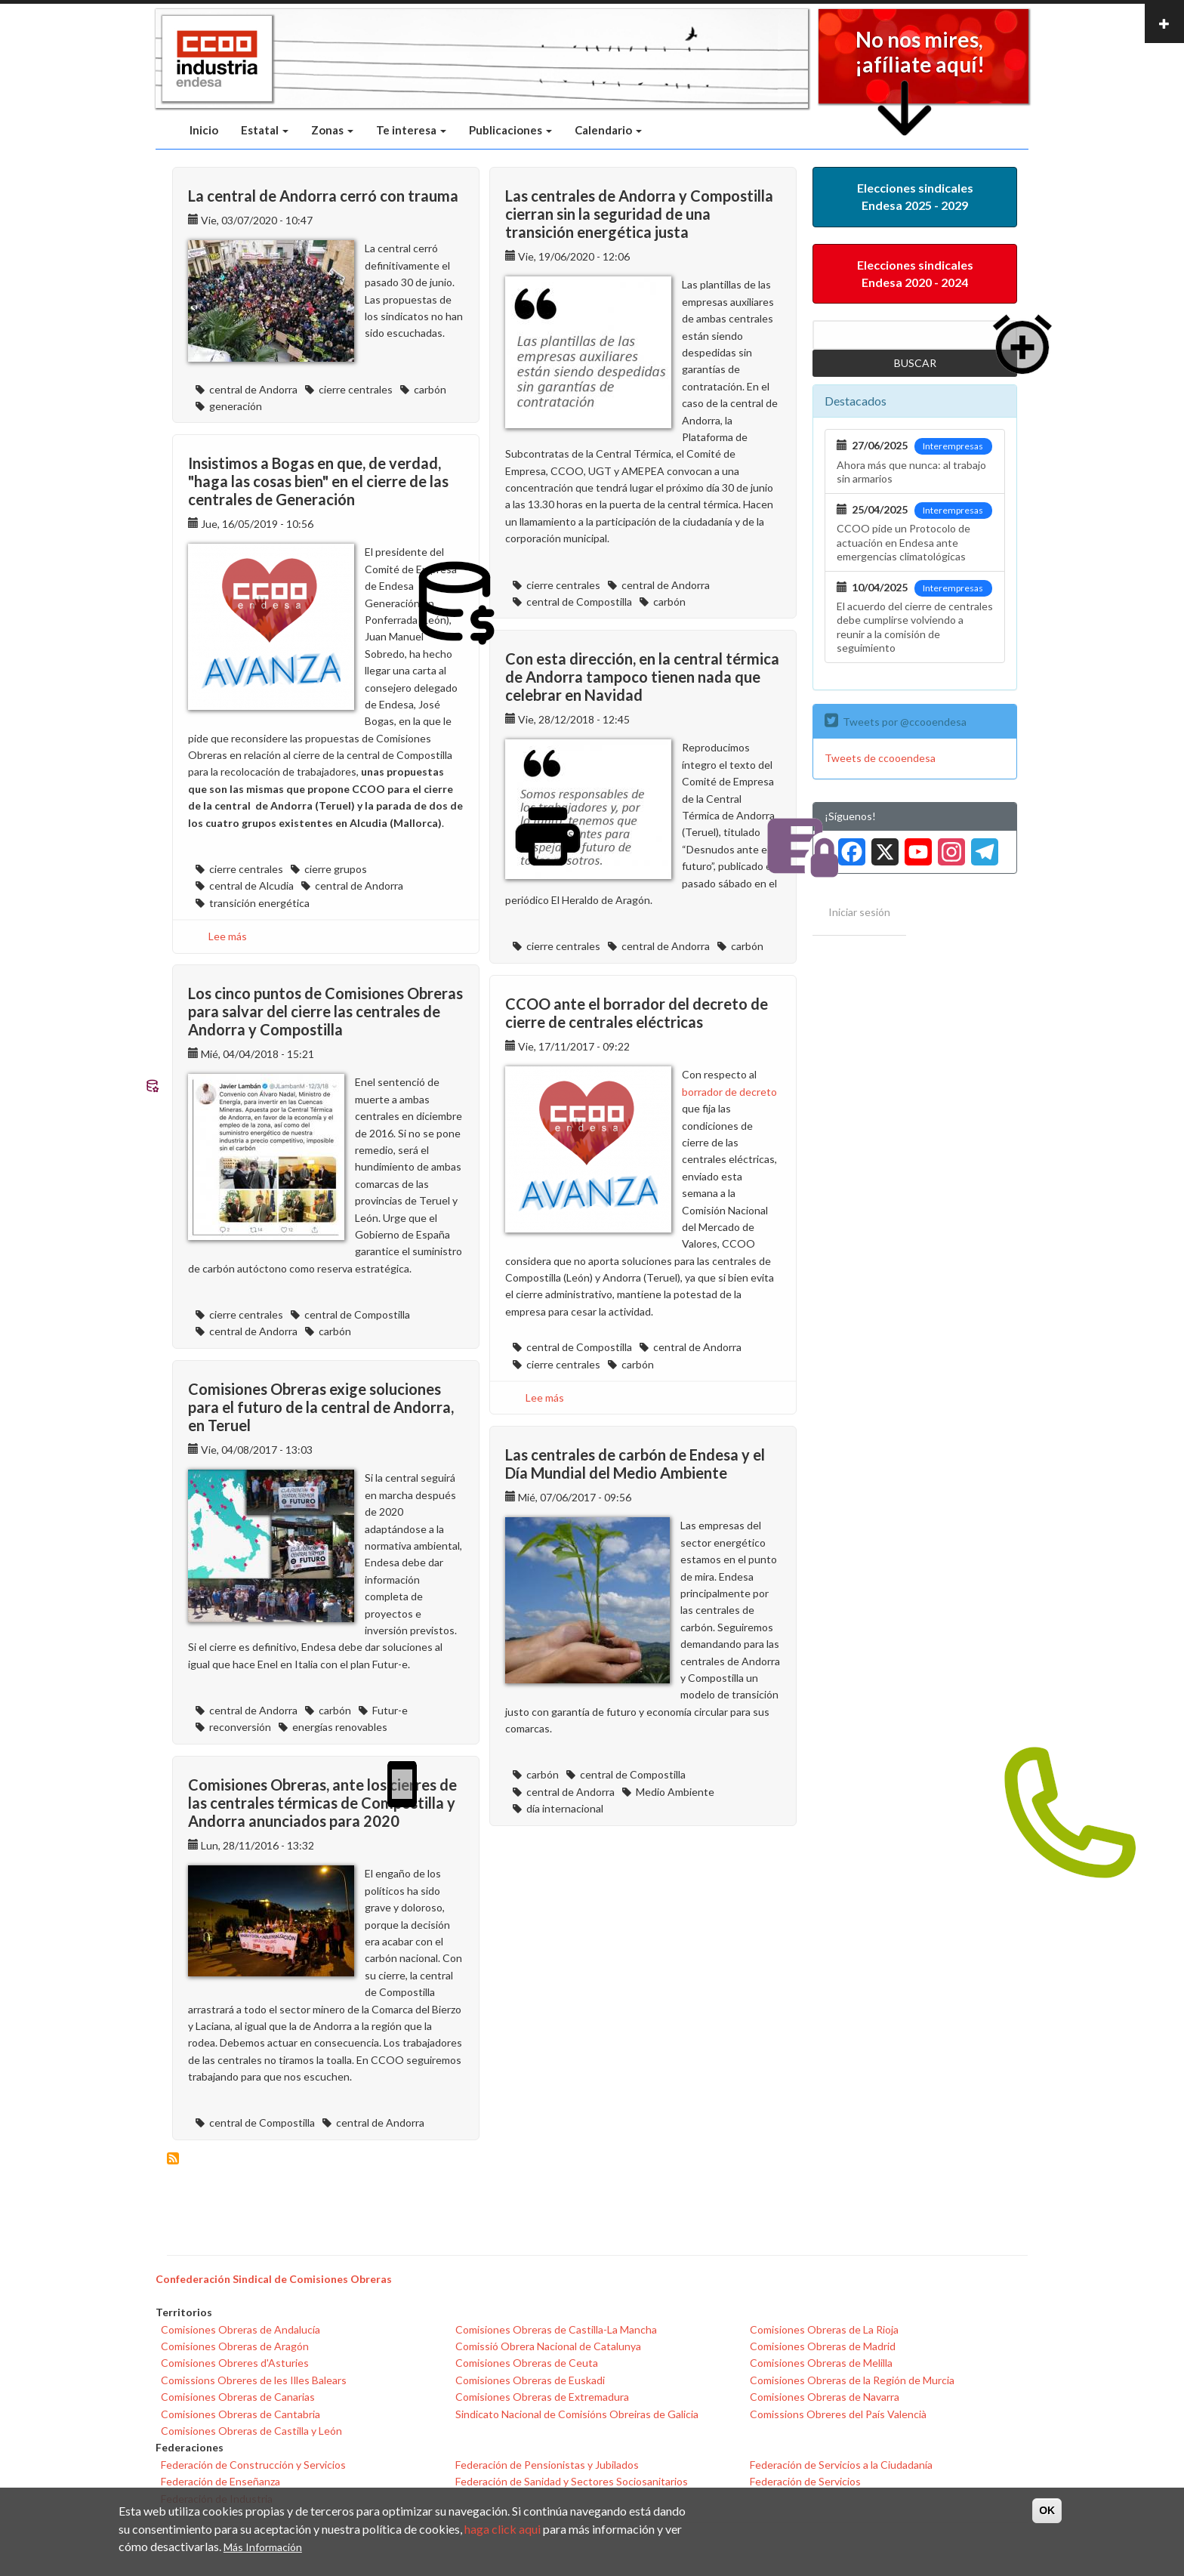  Describe the element at coordinates (1022, 344) in the screenshot. I see `add a new alarm` at that location.